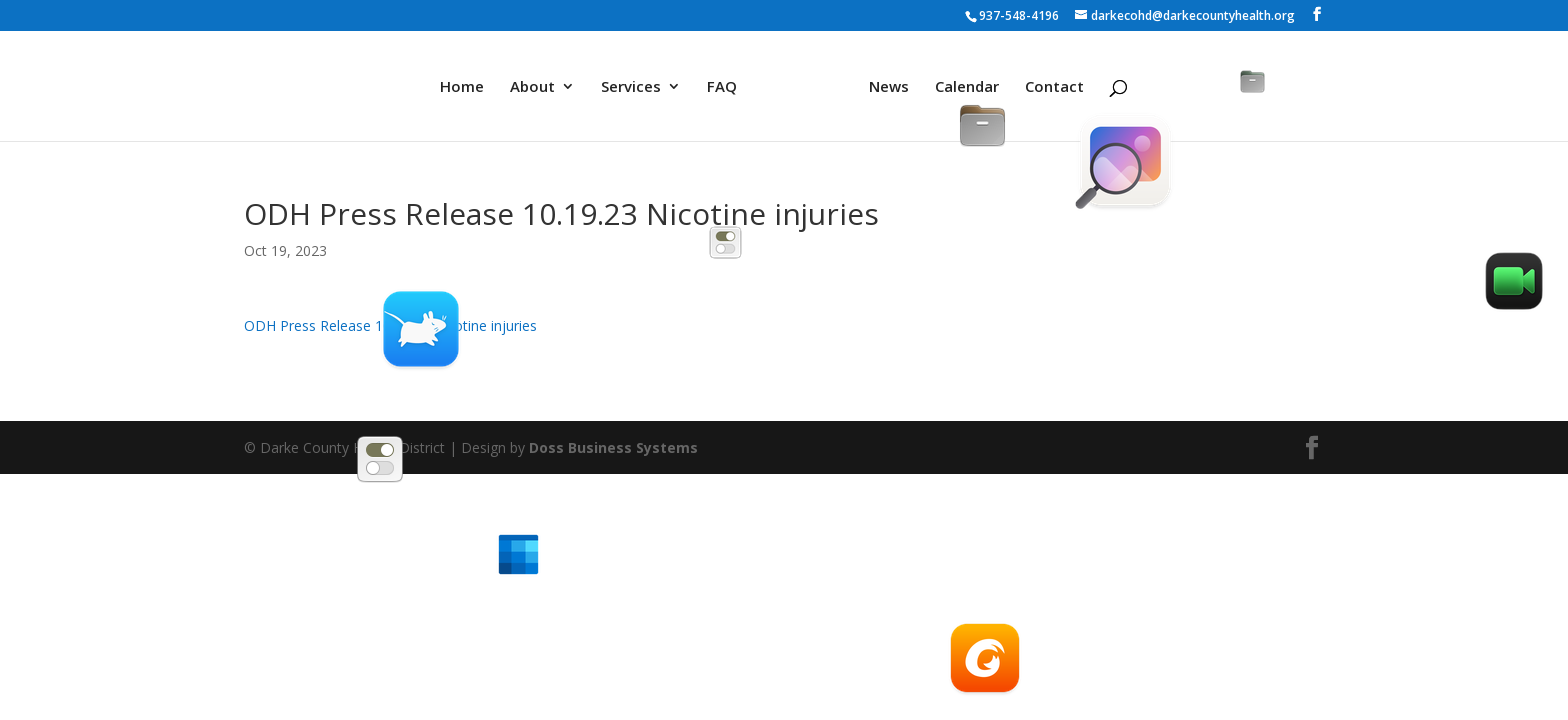 The image size is (1568, 720). I want to click on open facetime app, so click(1514, 281).